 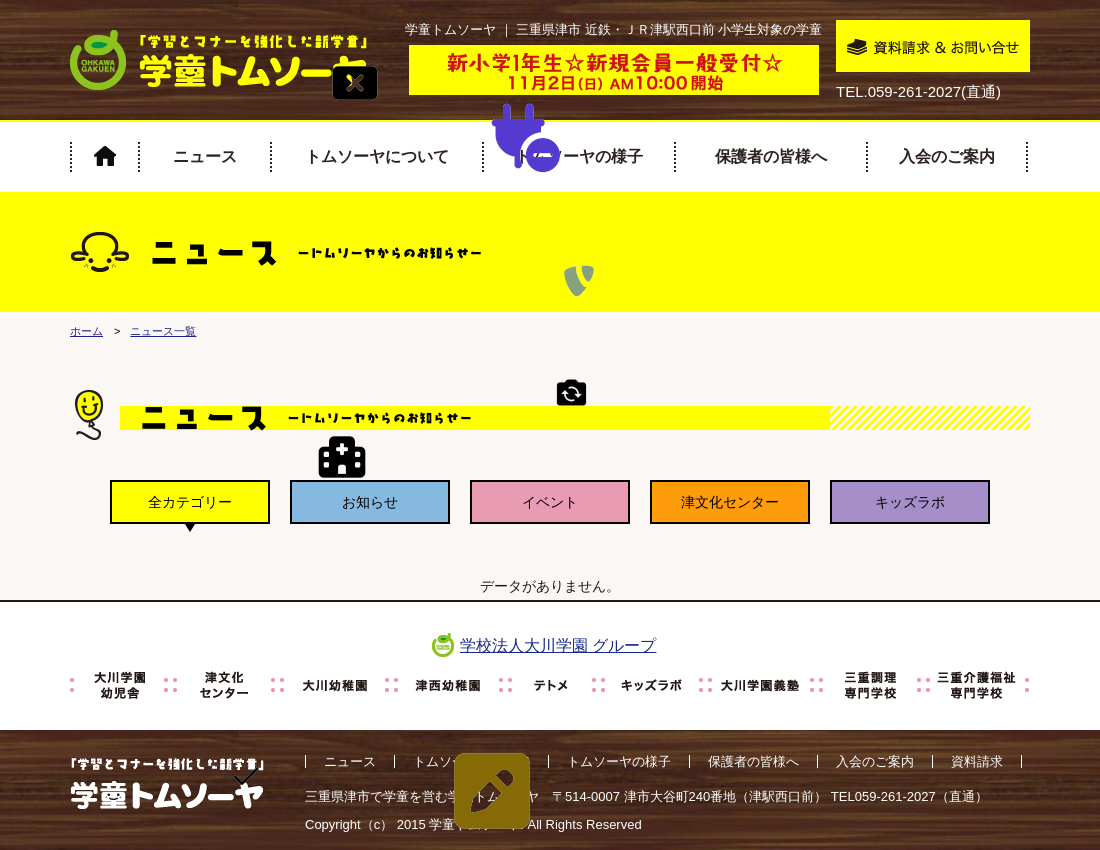 What do you see at coordinates (579, 281) in the screenshot?
I see `typo3 content management system logo` at bounding box center [579, 281].